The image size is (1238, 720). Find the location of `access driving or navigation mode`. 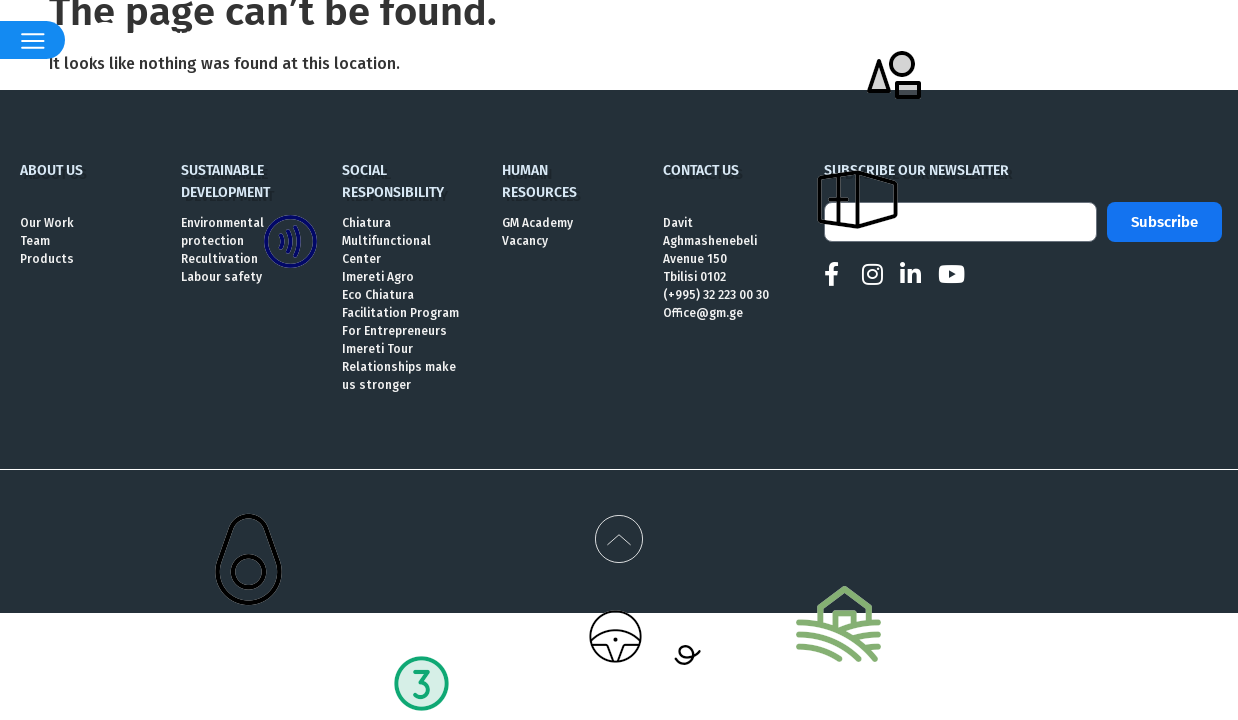

access driving or navigation mode is located at coordinates (615, 636).